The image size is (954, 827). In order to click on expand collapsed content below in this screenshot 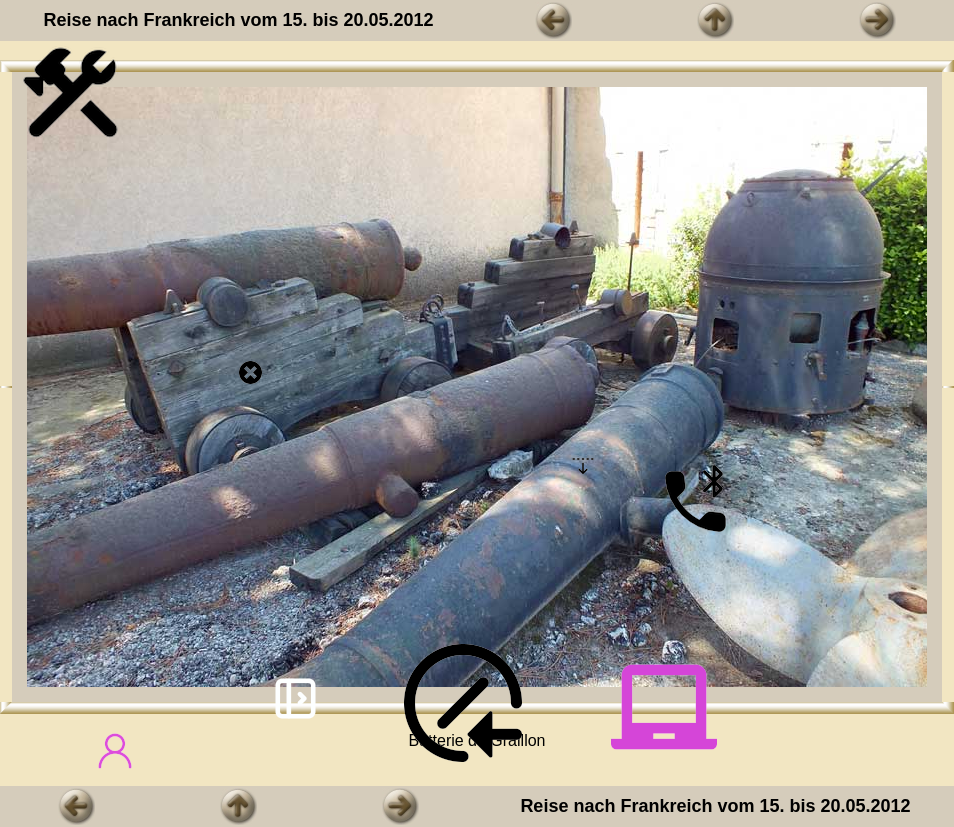, I will do `click(583, 466)`.